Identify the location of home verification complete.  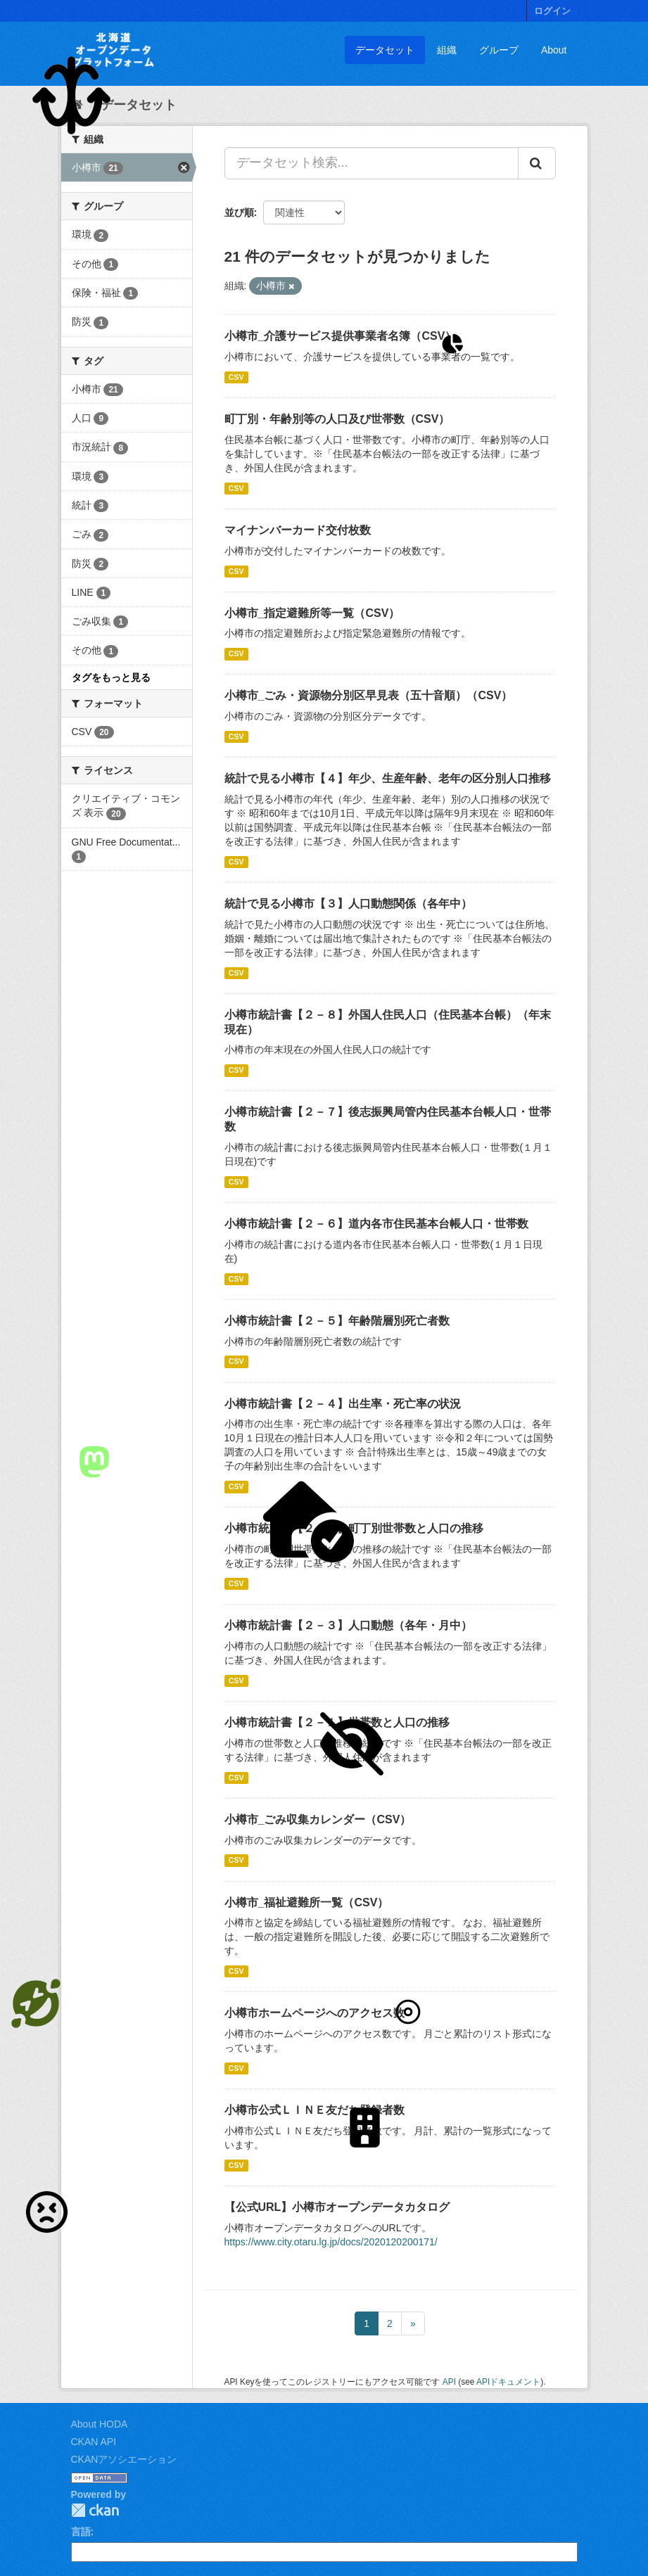
(306, 1519).